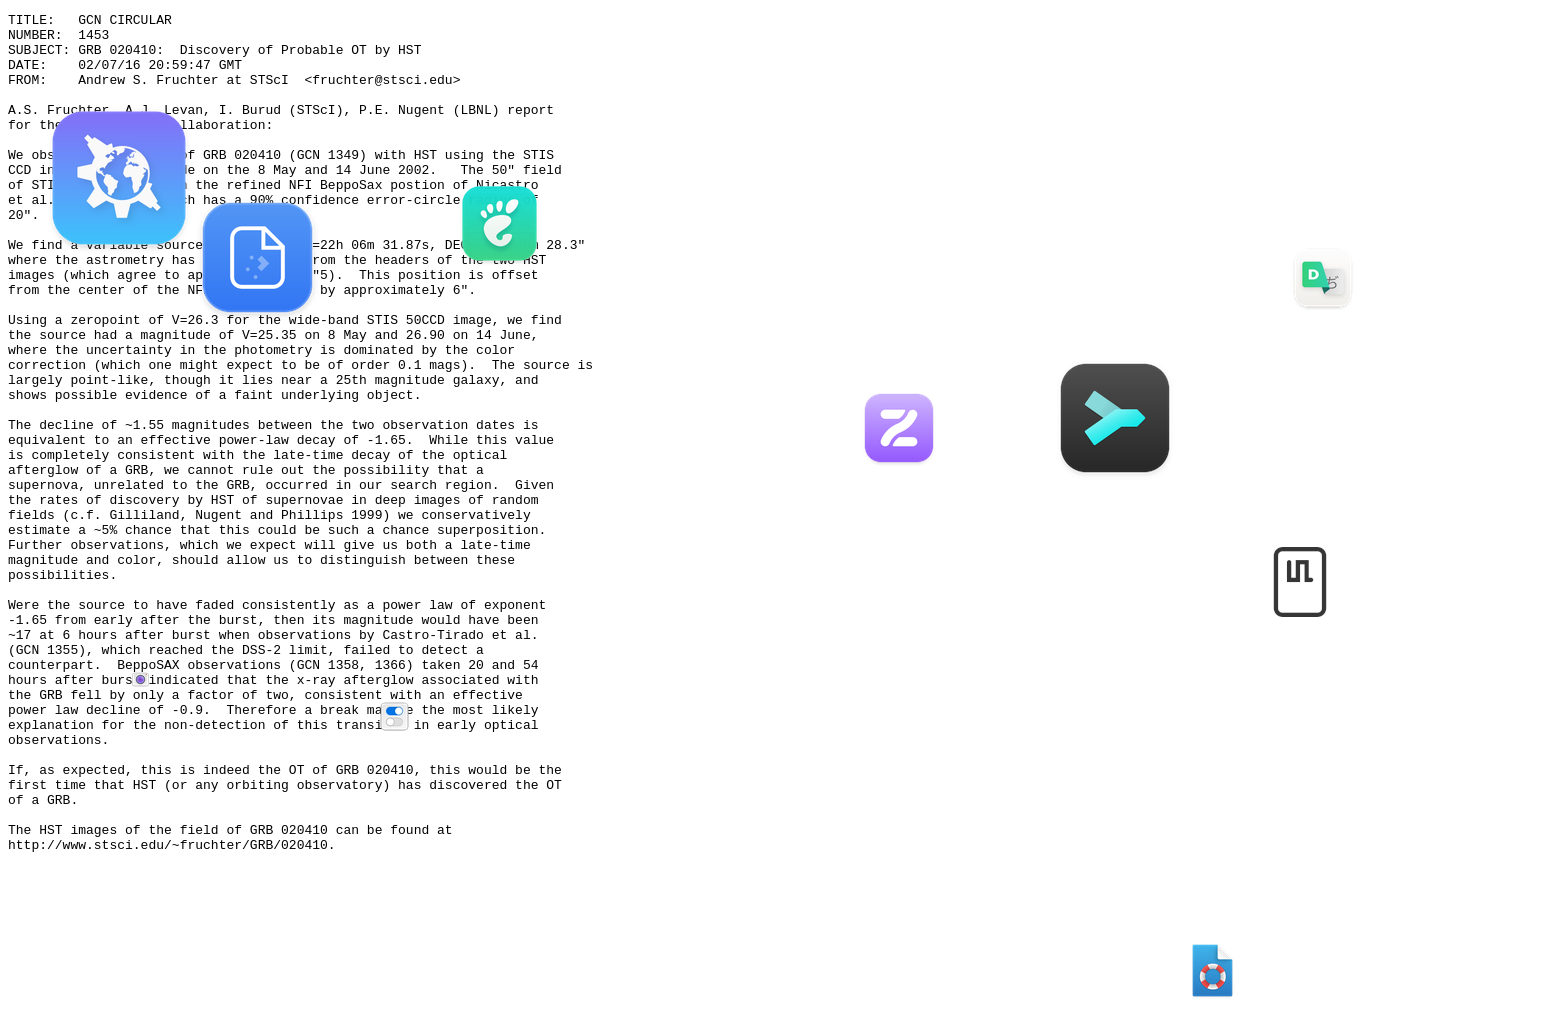 This screenshot has width=1568, height=1034. I want to click on open zen browser (twilight theme), so click(899, 428).